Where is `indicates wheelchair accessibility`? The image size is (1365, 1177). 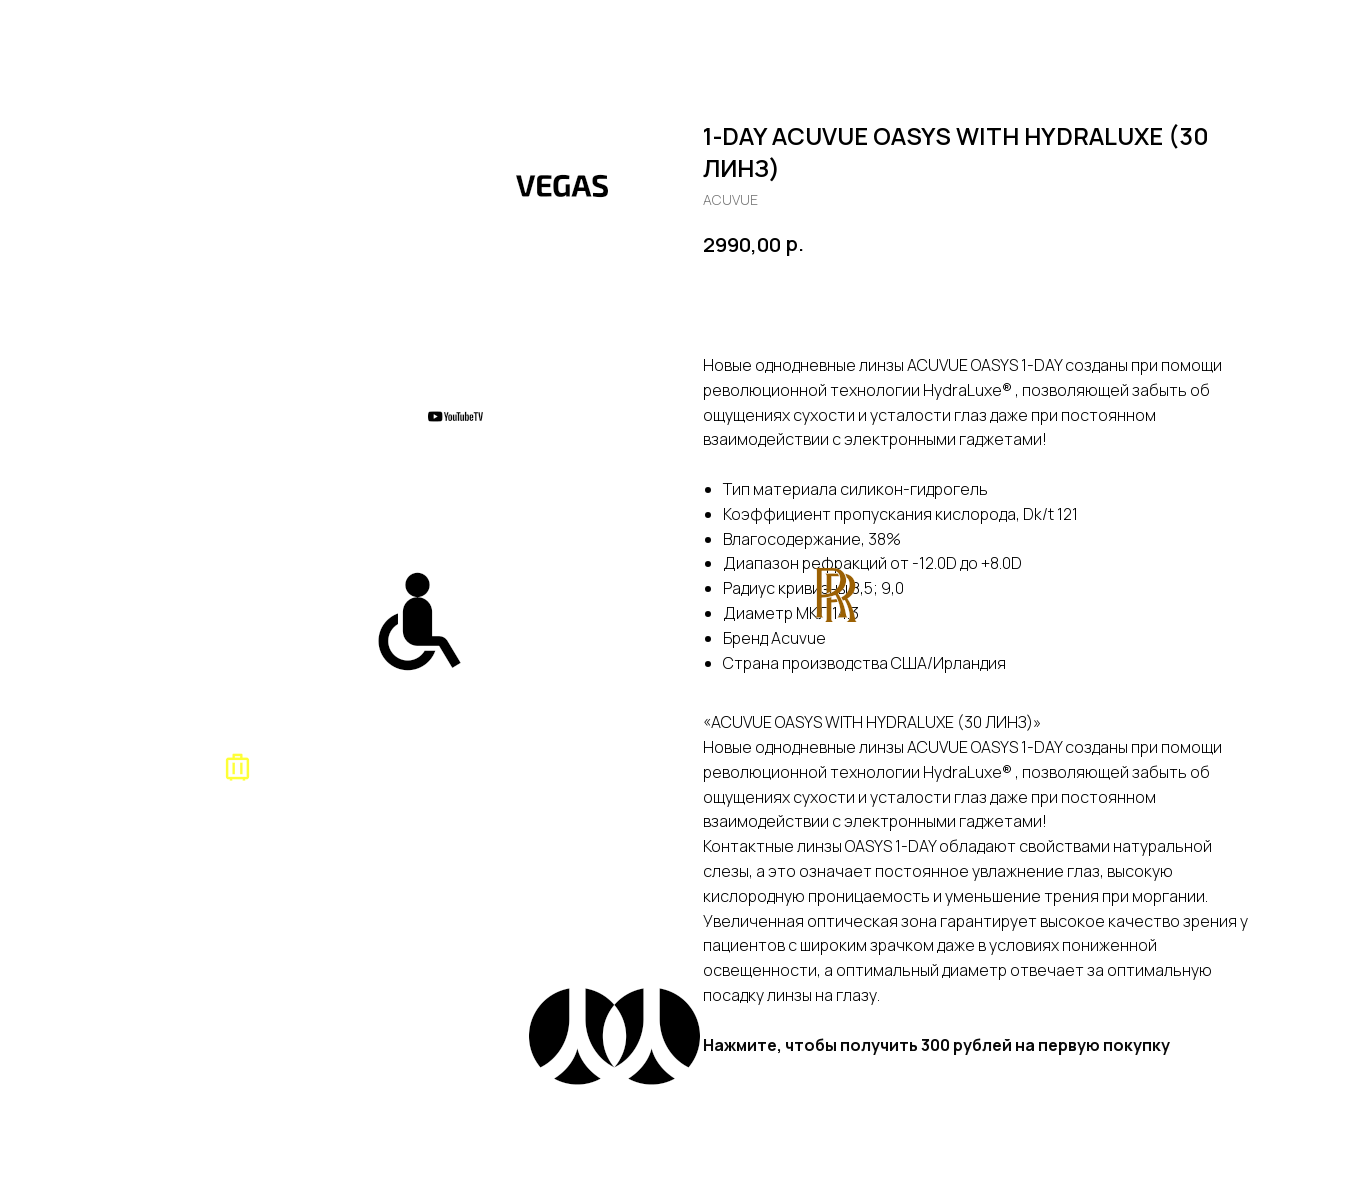
indicates wheelchair accessibility is located at coordinates (417, 621).